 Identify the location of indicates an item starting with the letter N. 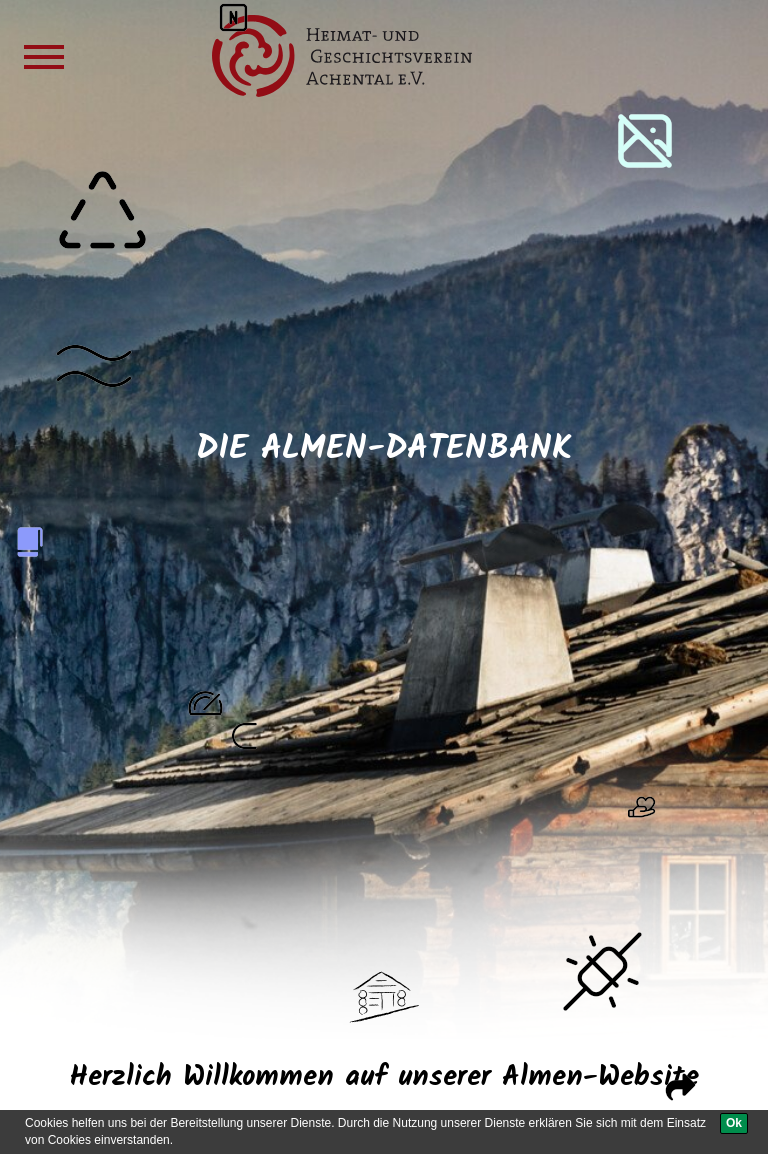
(233, 17).